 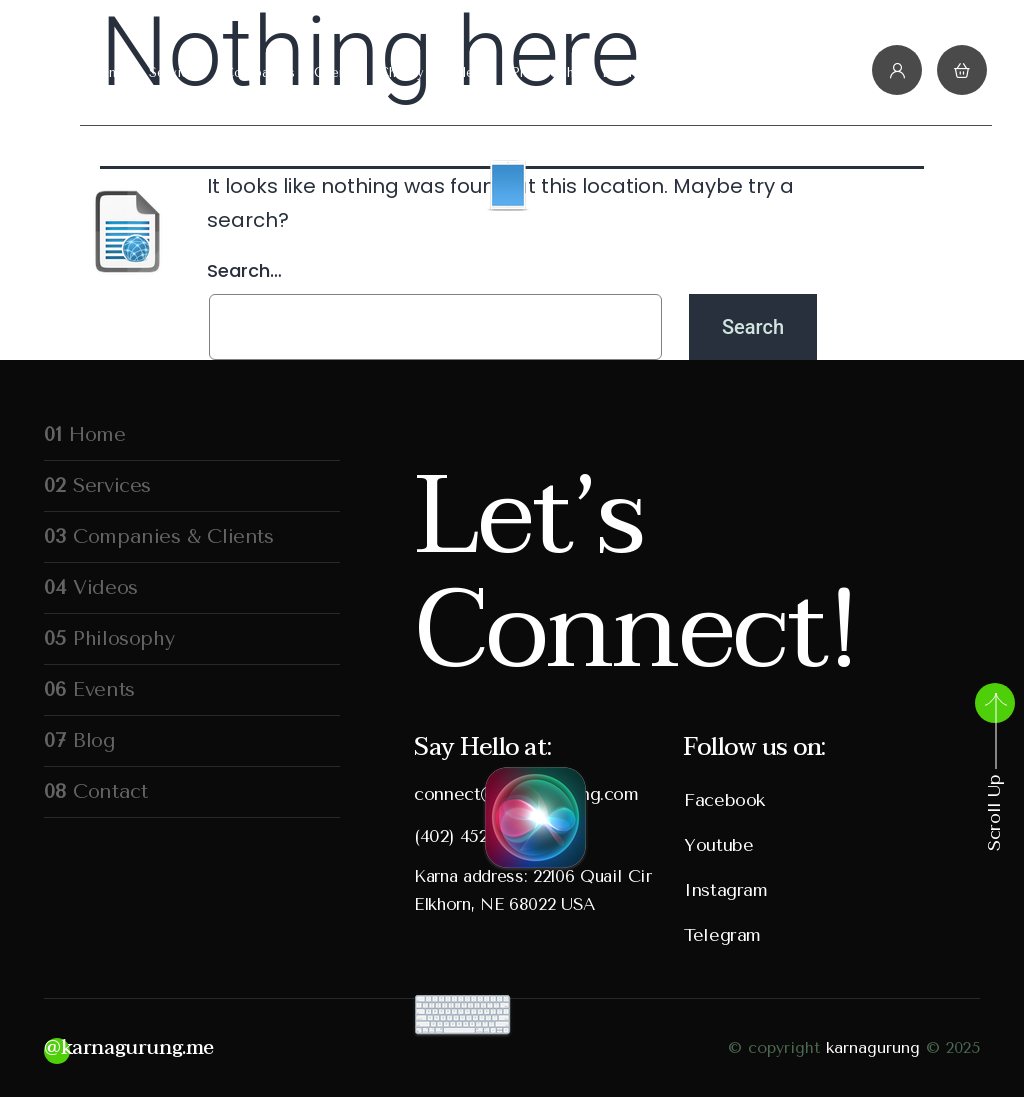 What do you see at coordinates (508, 185) in the screenshot?
I see `indicates a connected iPad Air device` at bounding box center [508, 185].